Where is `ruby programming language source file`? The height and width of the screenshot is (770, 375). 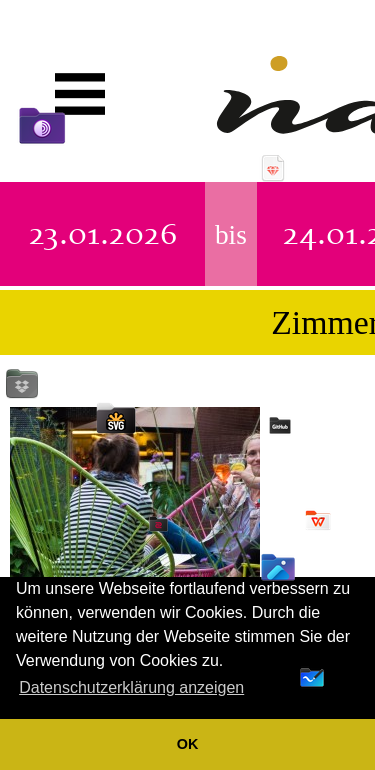
ruby programming language source file is located at coordinates (273, 168).